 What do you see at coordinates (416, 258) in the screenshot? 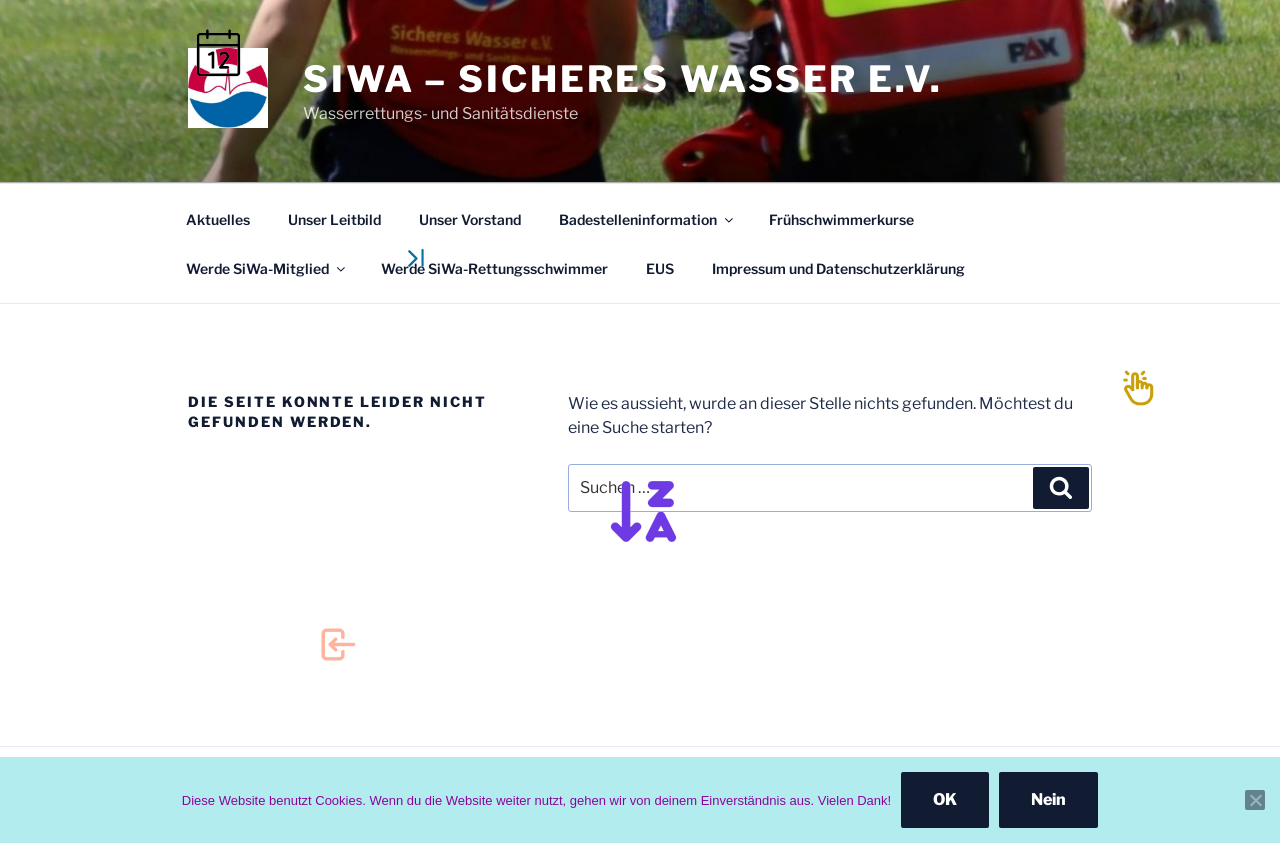
I see `skip to end of content` at bounding box center [416, 258].